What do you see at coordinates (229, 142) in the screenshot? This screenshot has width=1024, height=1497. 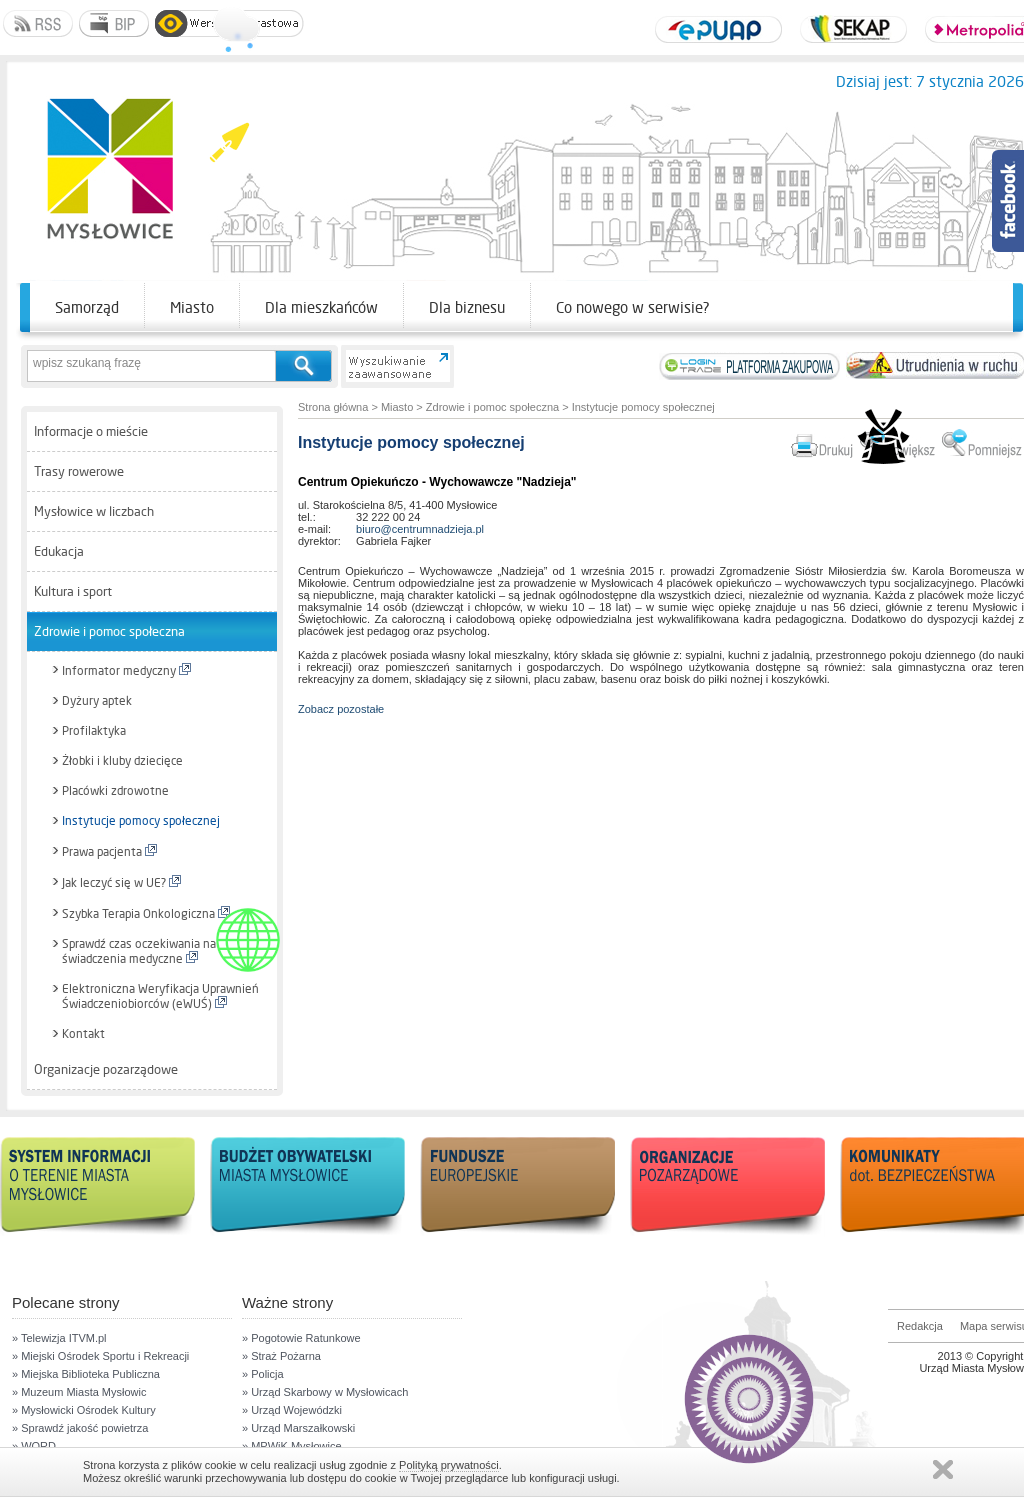 I see `access gardening or landscaping tools` at bounding box center [229, 142].